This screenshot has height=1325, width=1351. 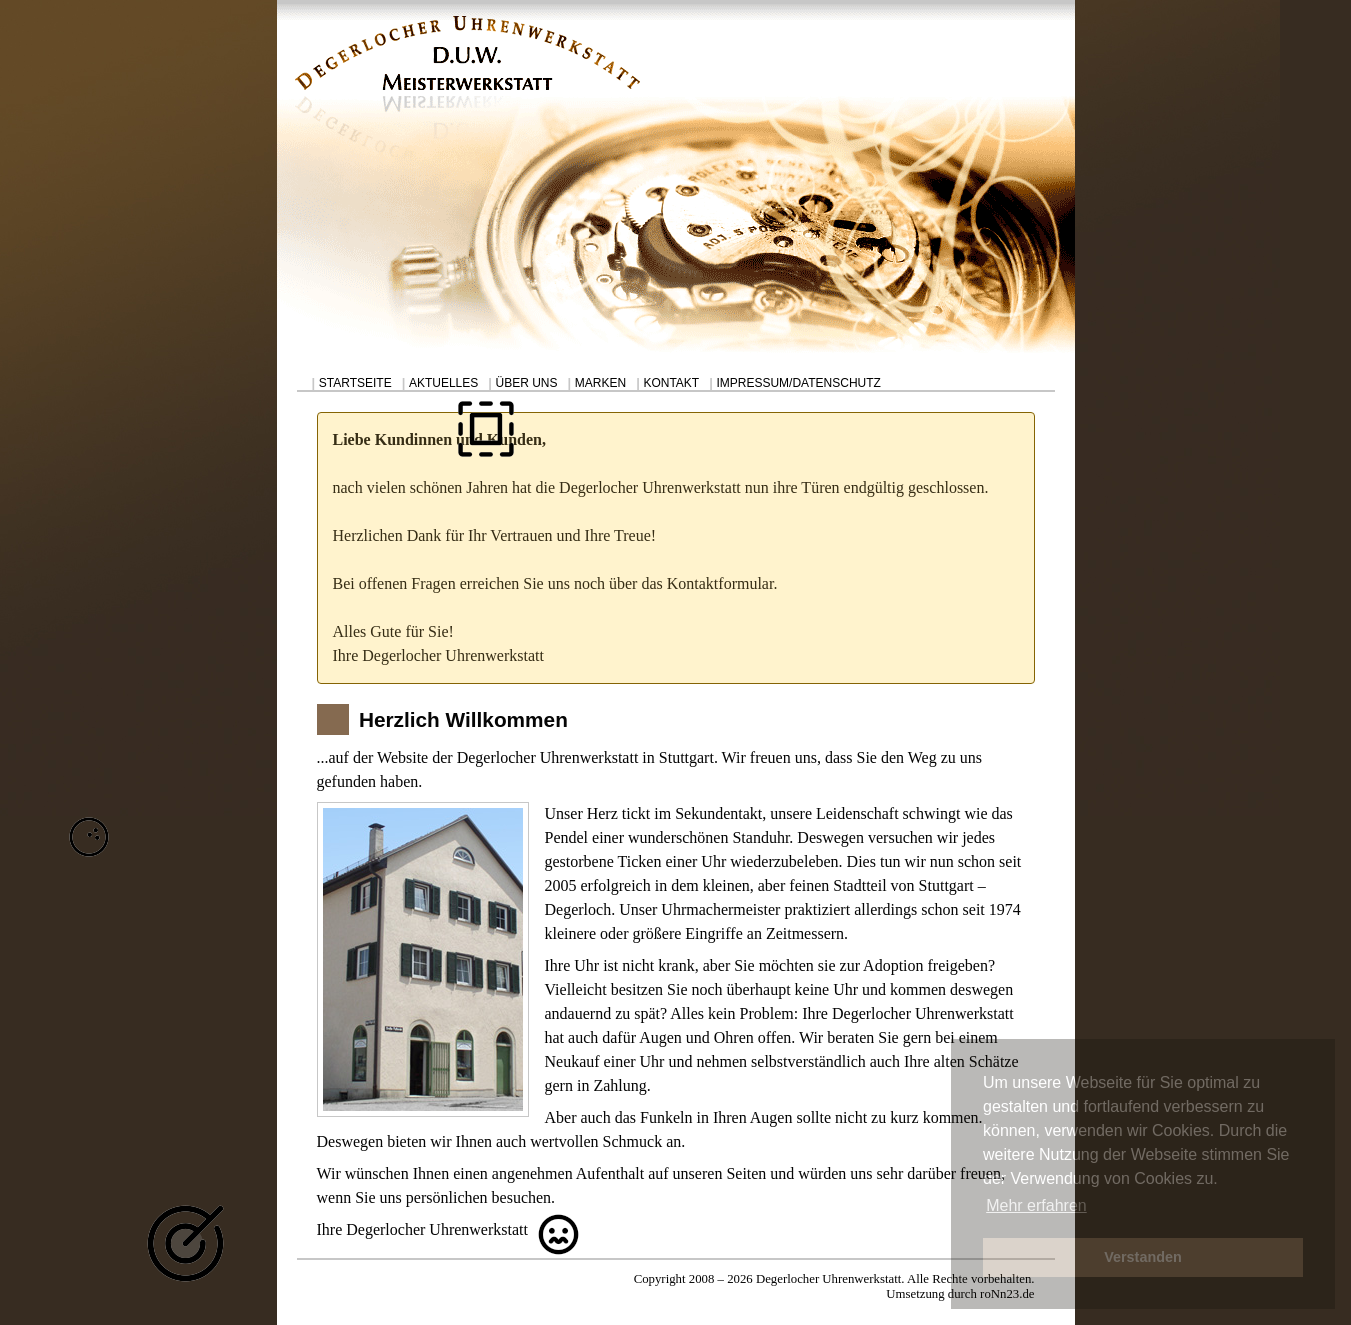 What do you see at coordinates (558, 1234) in the screenshot?
I see `indicates anxious or nervous status` at bounding box center [558, 1234].